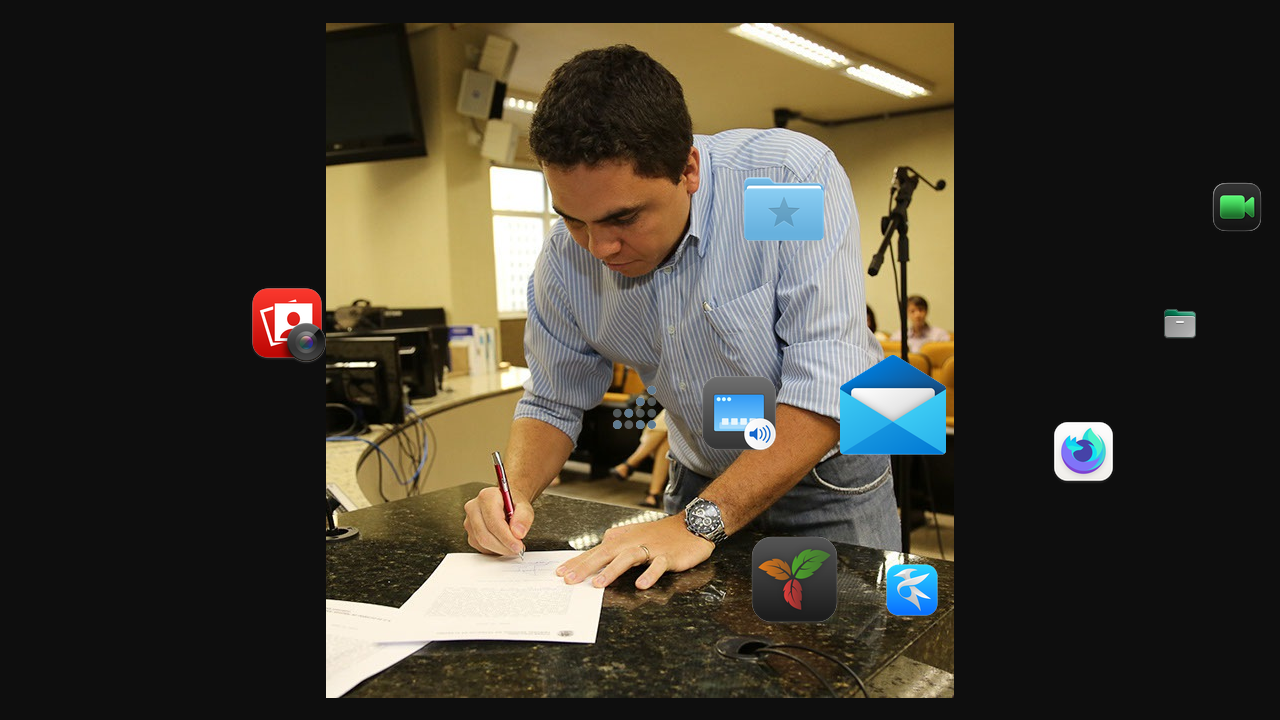  I want to click on open firefox nightly browser, so click(1083, 451).